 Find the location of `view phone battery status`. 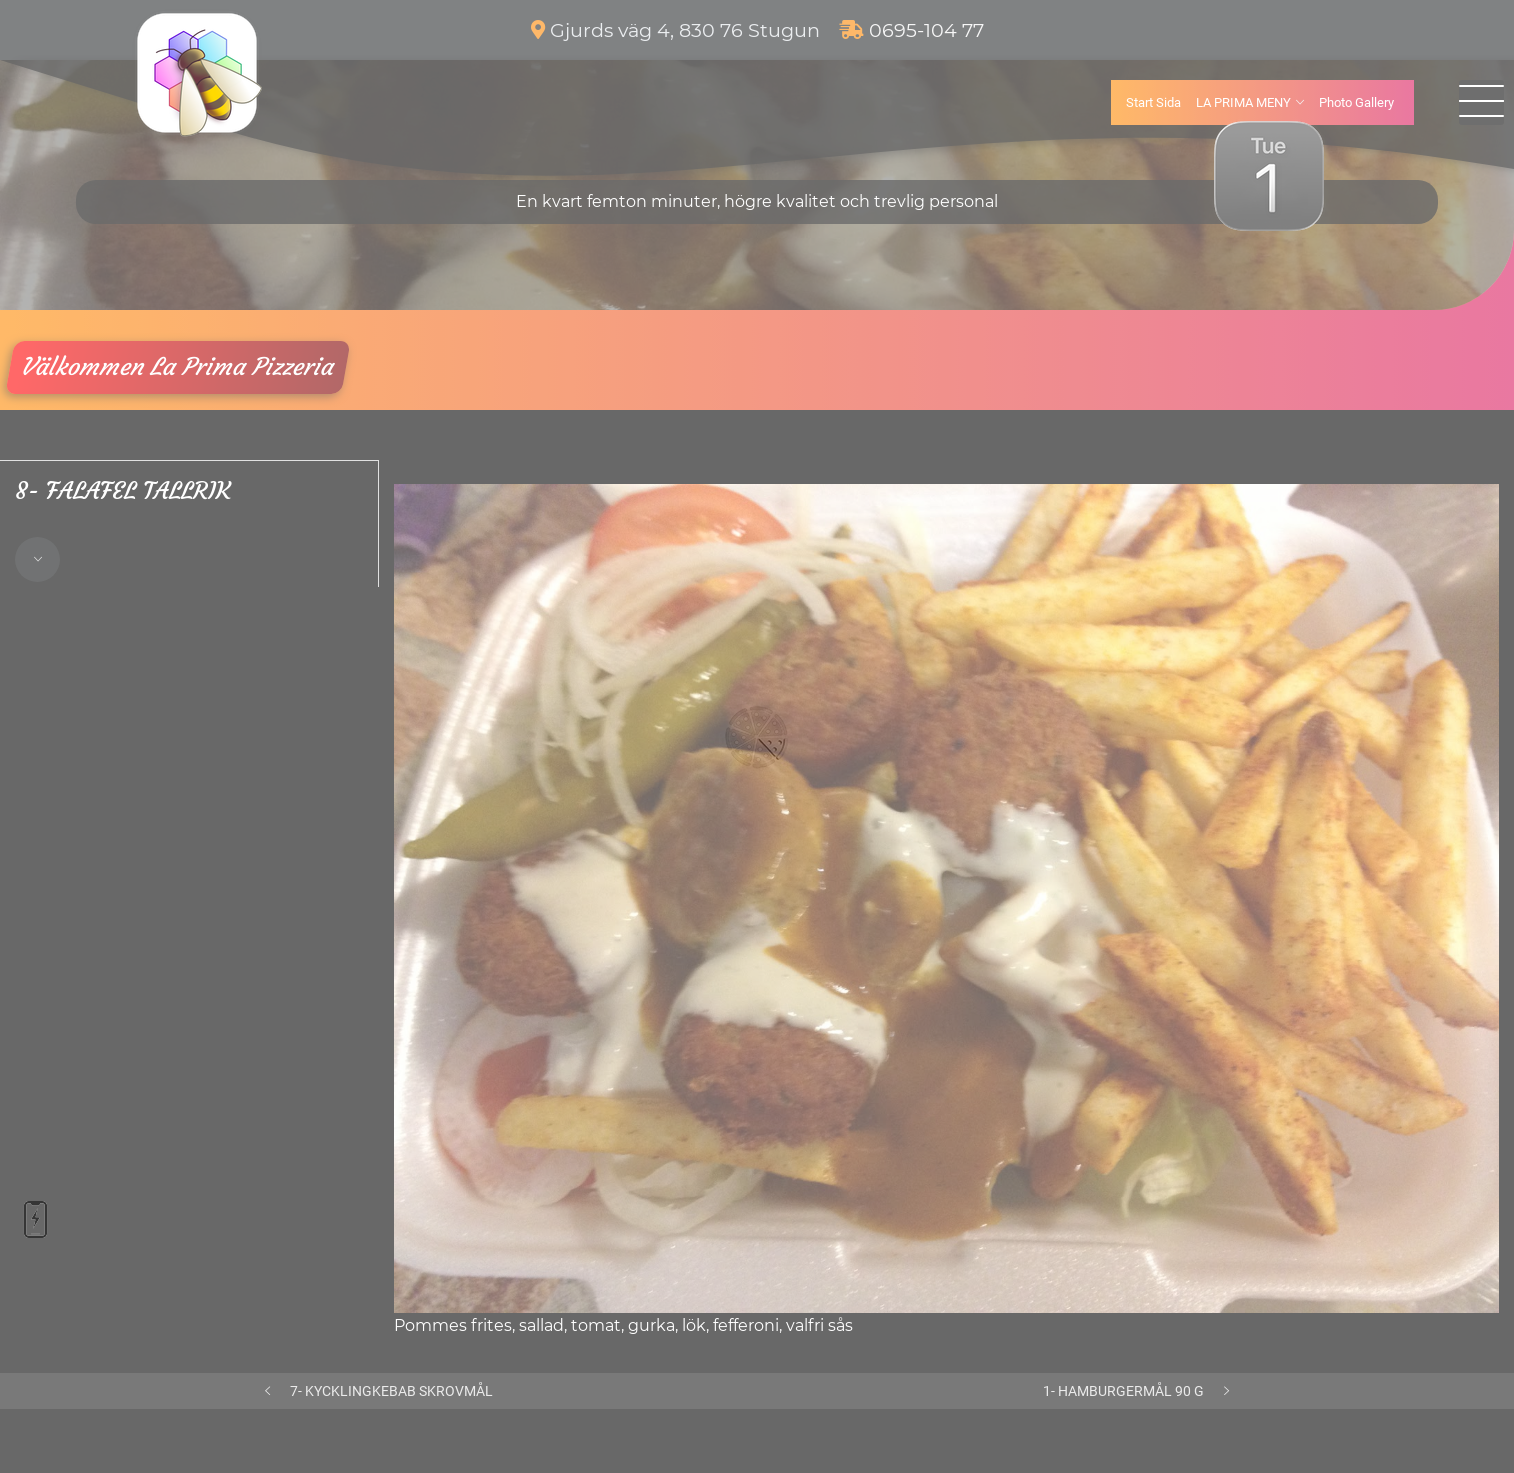

view phone battery status is located at coordinates (35, 1219).